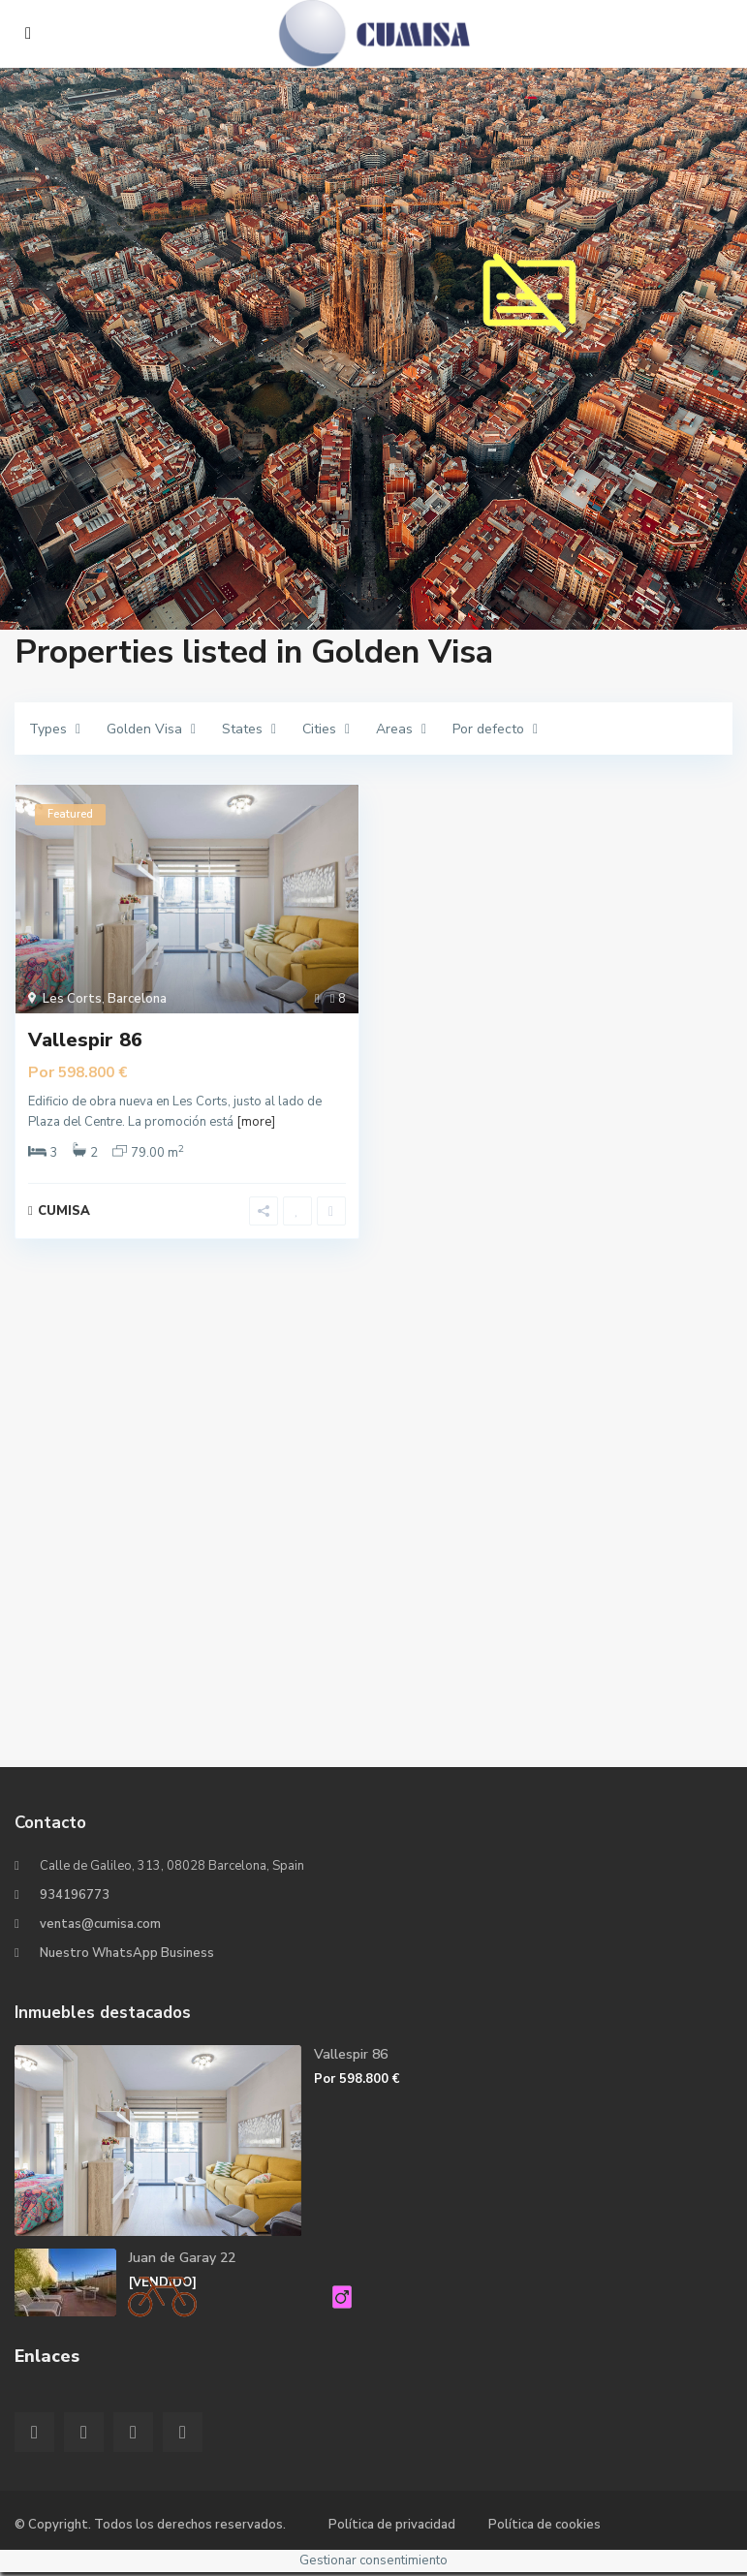 The width and height of the screenshot is (747, 2576). What do you see at coordinates (162, 2295) in the screenshot?
I see `select bicycle as transportation mode` at bounding box center [162, 2295].